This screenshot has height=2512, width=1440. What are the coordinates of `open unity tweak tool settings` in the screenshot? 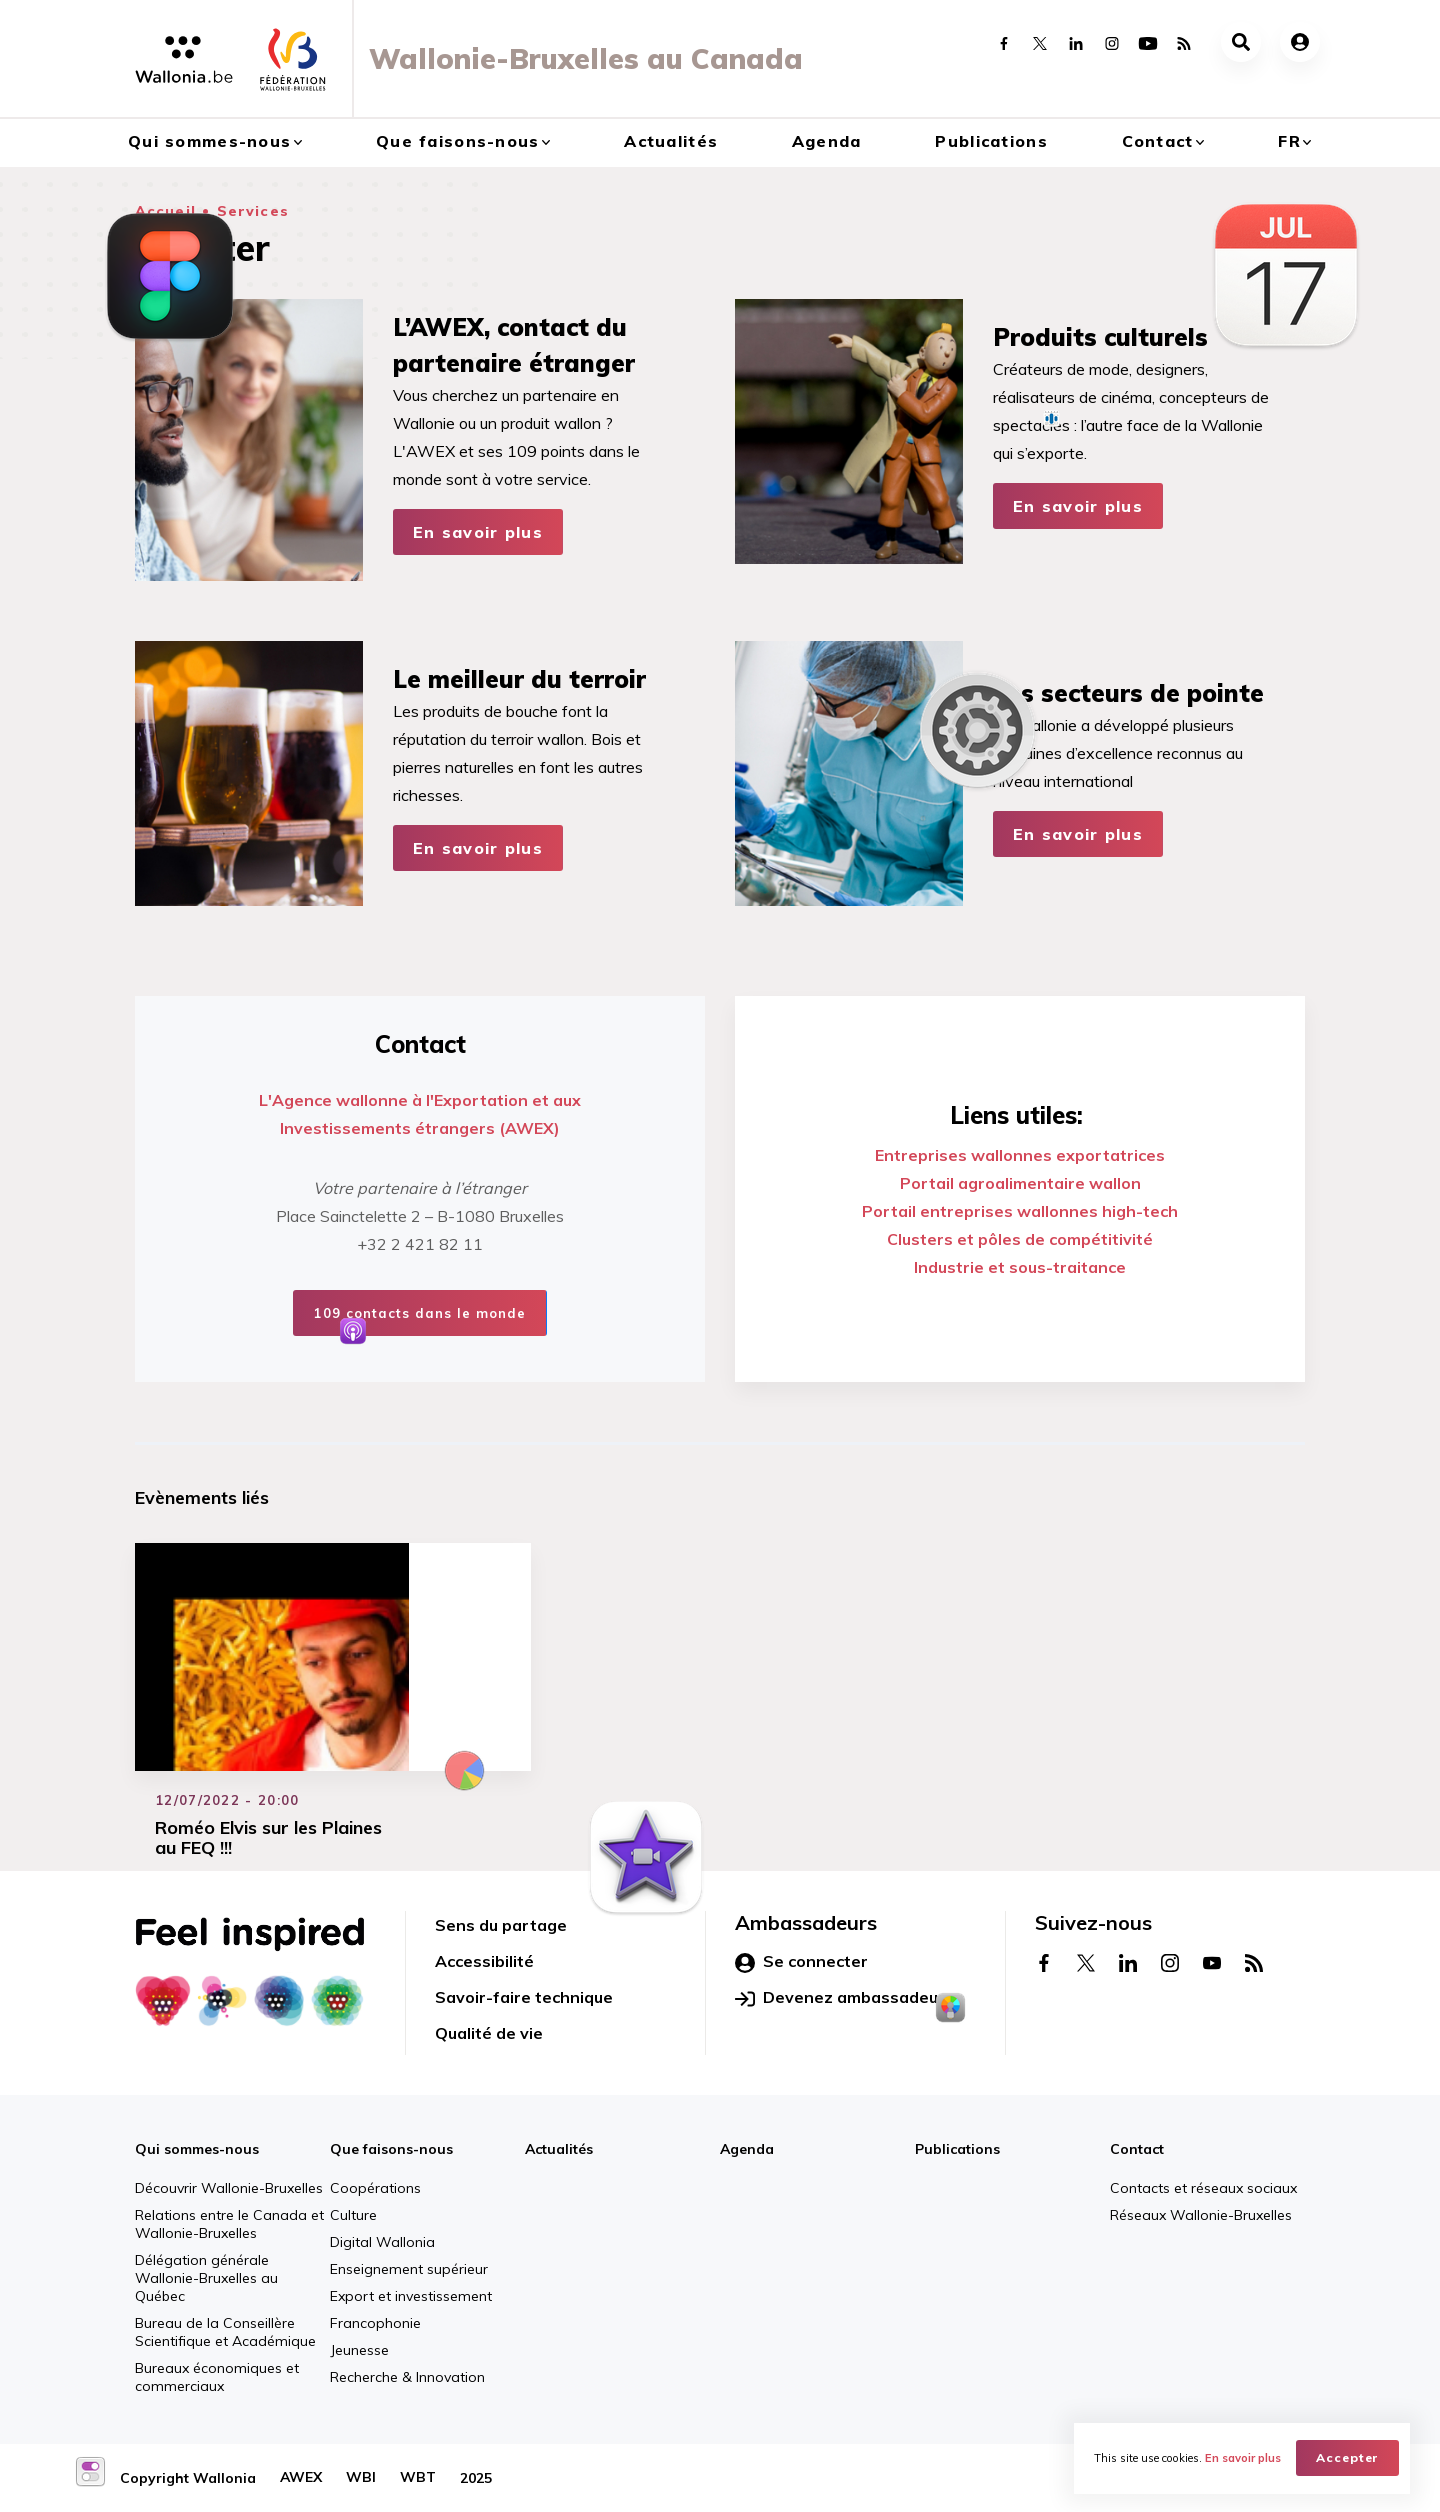 It's located at (90, 2471).